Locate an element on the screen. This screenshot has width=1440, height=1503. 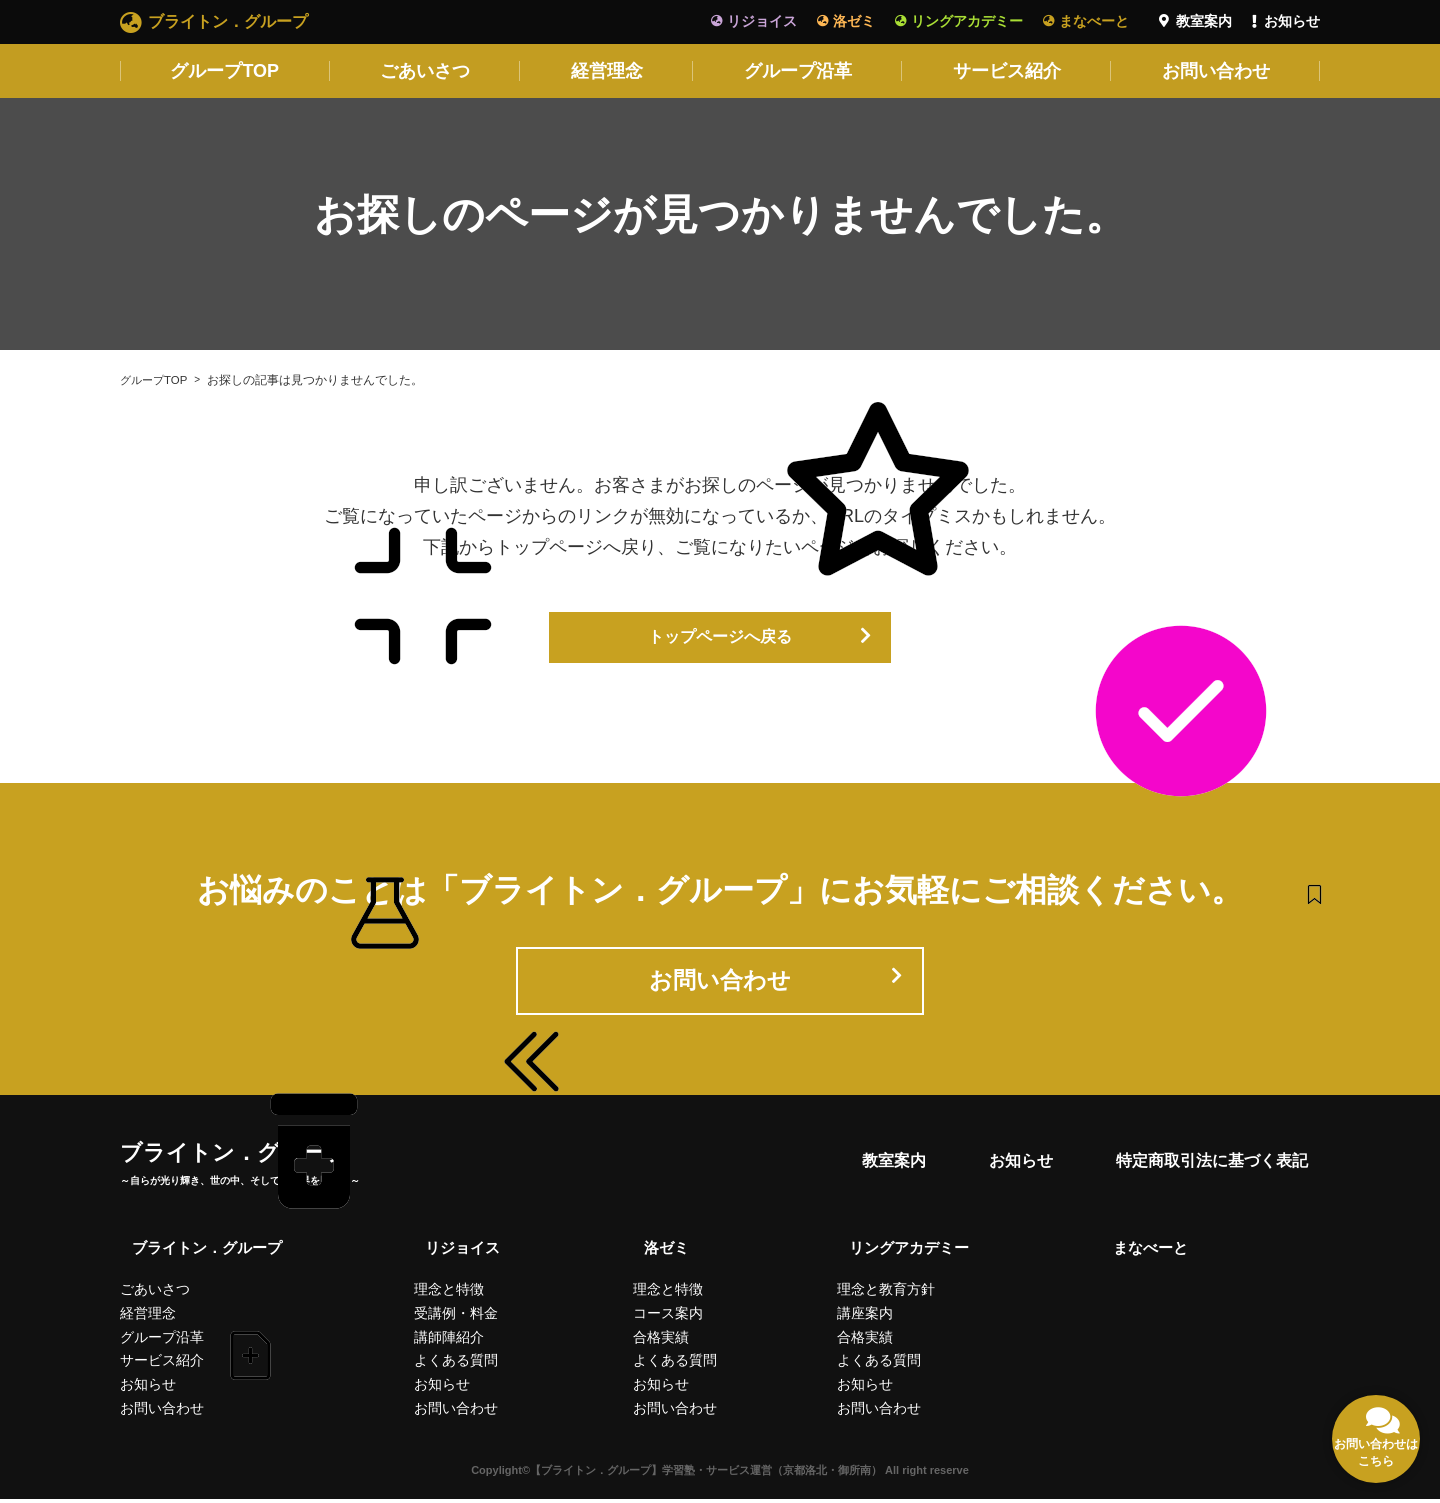
go back to the beginning is located at coordinates (531, 1061).